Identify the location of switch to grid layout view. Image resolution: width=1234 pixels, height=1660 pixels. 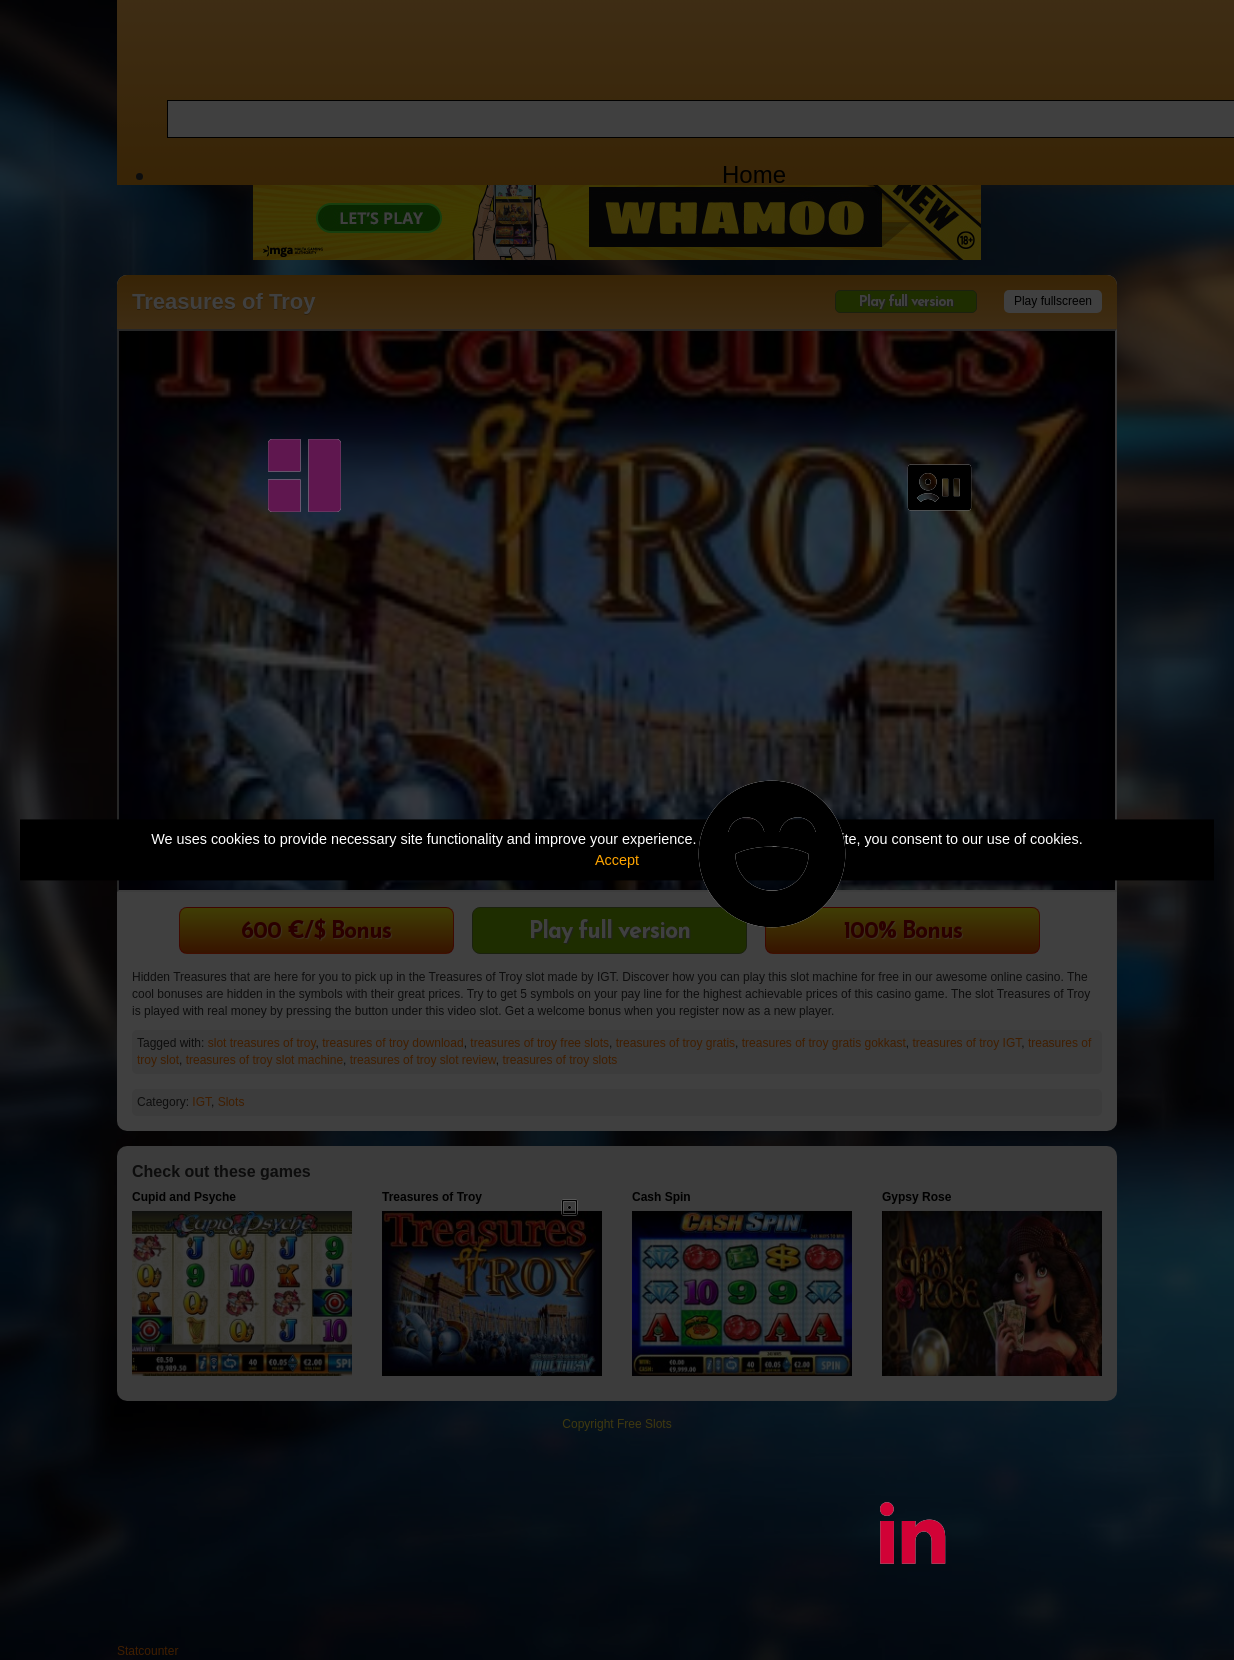
(304, 475).